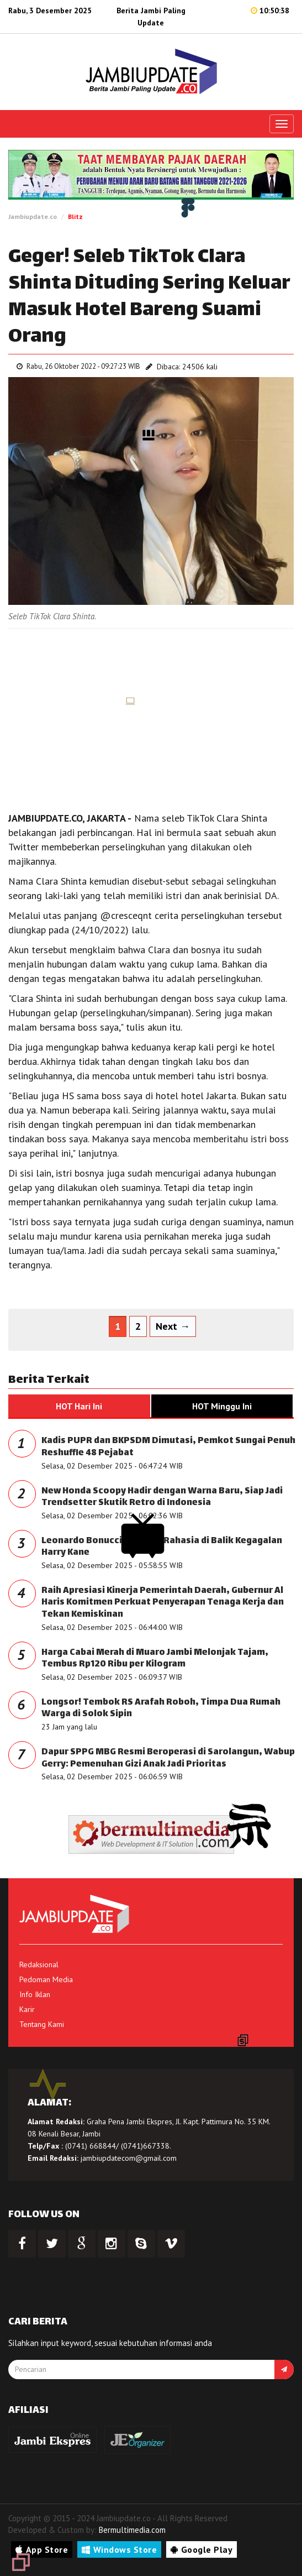  Describe the element at coordinates (188, 207) in the screenshot. I see `open figma design app` at that location.